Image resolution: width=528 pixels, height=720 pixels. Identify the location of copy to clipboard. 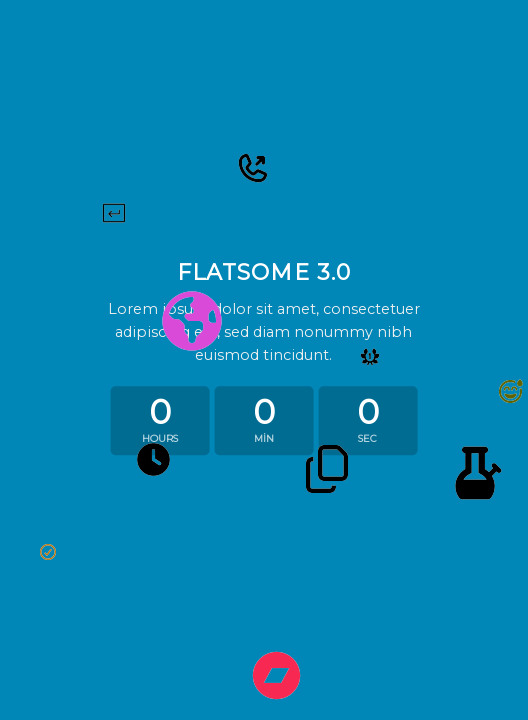
(327, 469).